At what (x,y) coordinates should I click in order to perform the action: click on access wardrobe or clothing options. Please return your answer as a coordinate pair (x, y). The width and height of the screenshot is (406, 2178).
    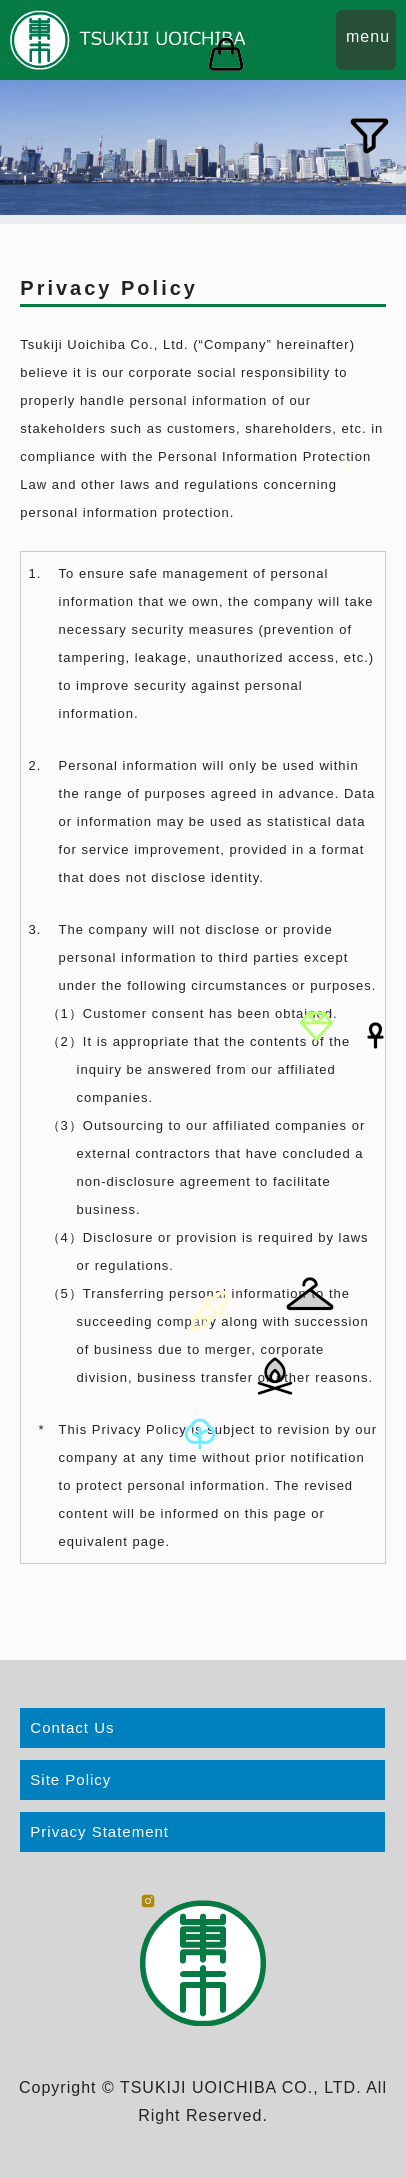
    Looking at the image, I should click on (310, 1296).